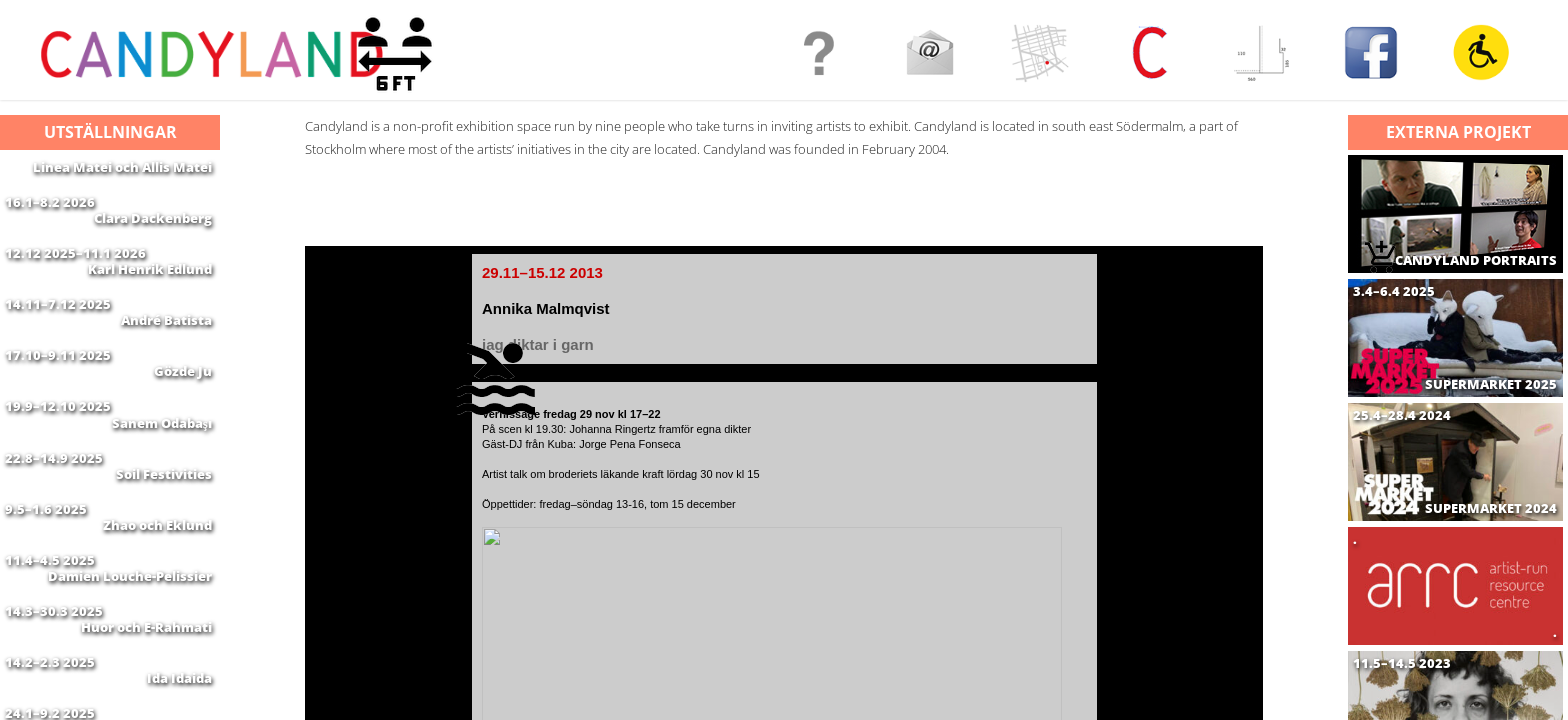 The image size is (1568, 720). I want to click on indicates social distancing requirement of 6 feet, so click(395, 54).